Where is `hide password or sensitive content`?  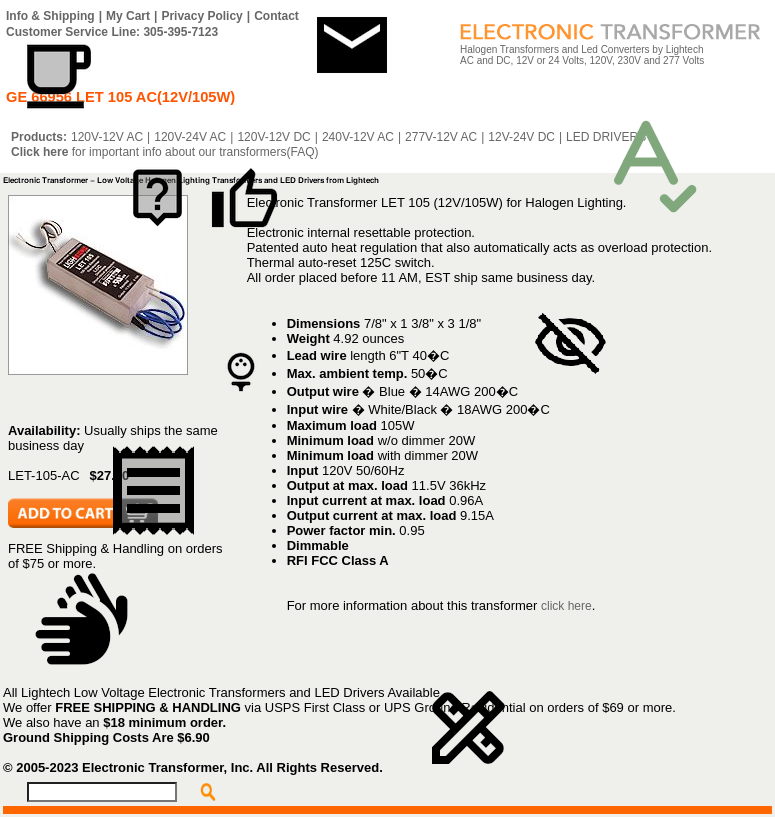 hide password or sensitive content is located at coordinates (570, 343).